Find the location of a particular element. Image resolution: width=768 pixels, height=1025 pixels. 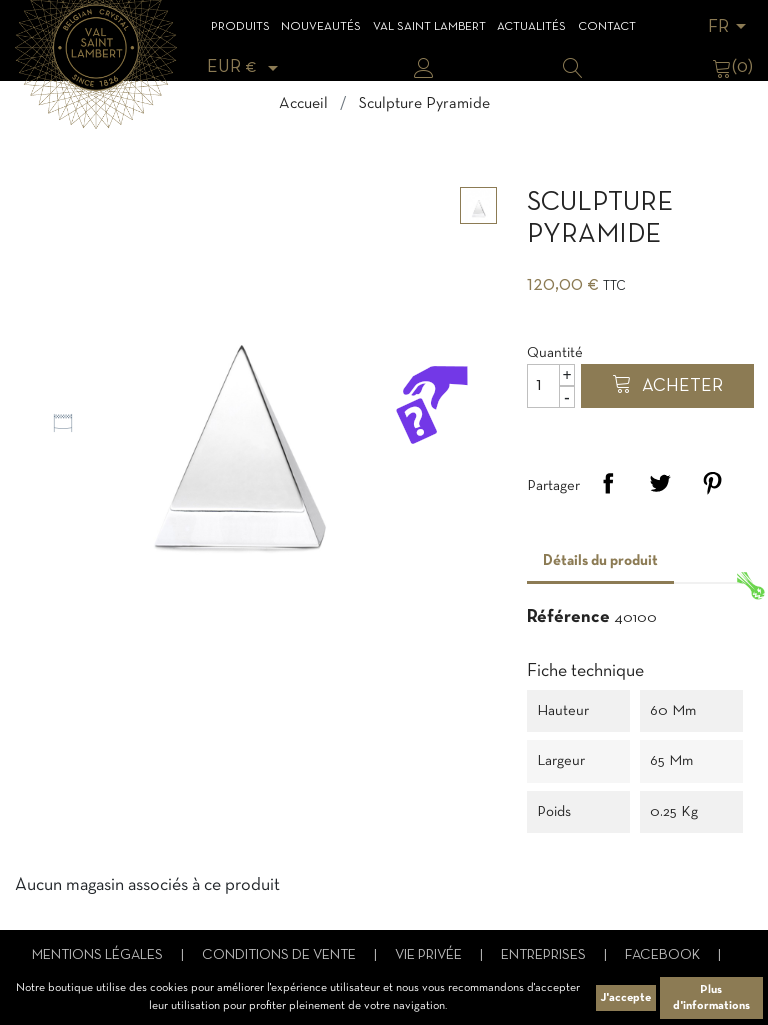

indicates incoming threat or danger event in game is located at coordinates (751, 586).